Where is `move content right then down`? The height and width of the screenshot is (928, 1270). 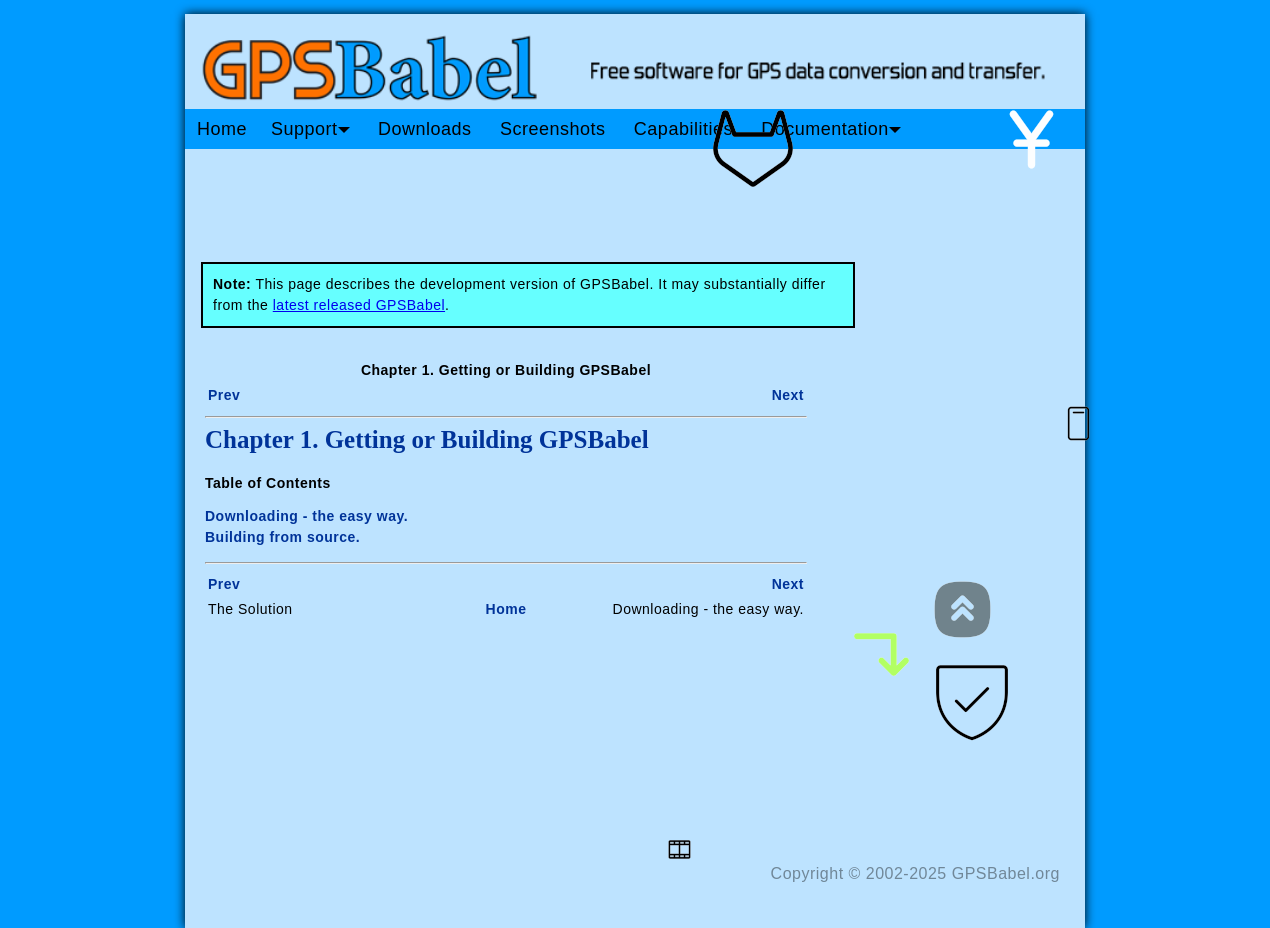
move content right then down is located at coordinates (881, 652).